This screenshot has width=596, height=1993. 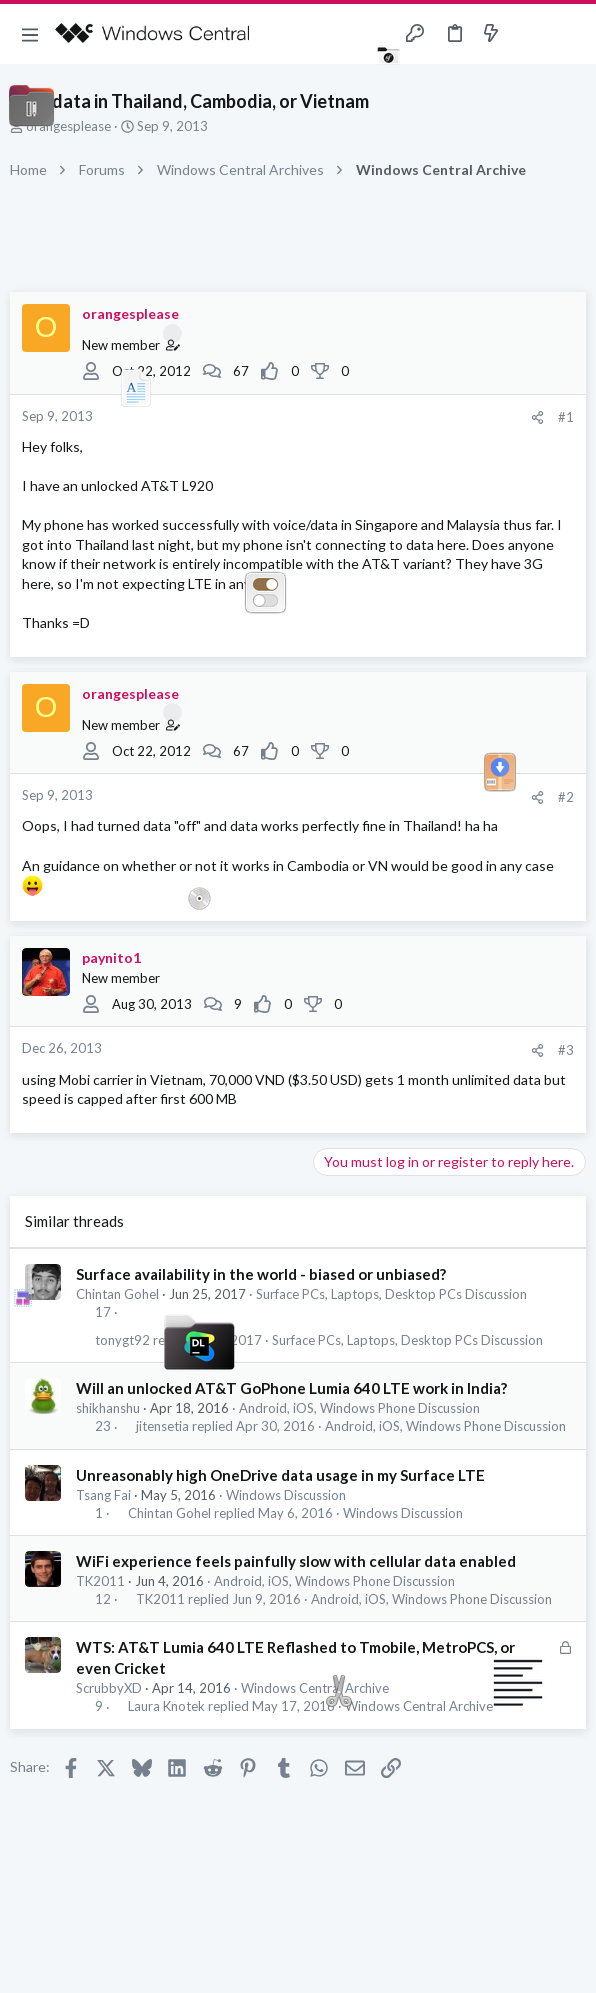 What do you see at coordinates (339, 1691) in the screenshot?
I see `cut selected content to clipboard` at bounding box center [339, 1691].